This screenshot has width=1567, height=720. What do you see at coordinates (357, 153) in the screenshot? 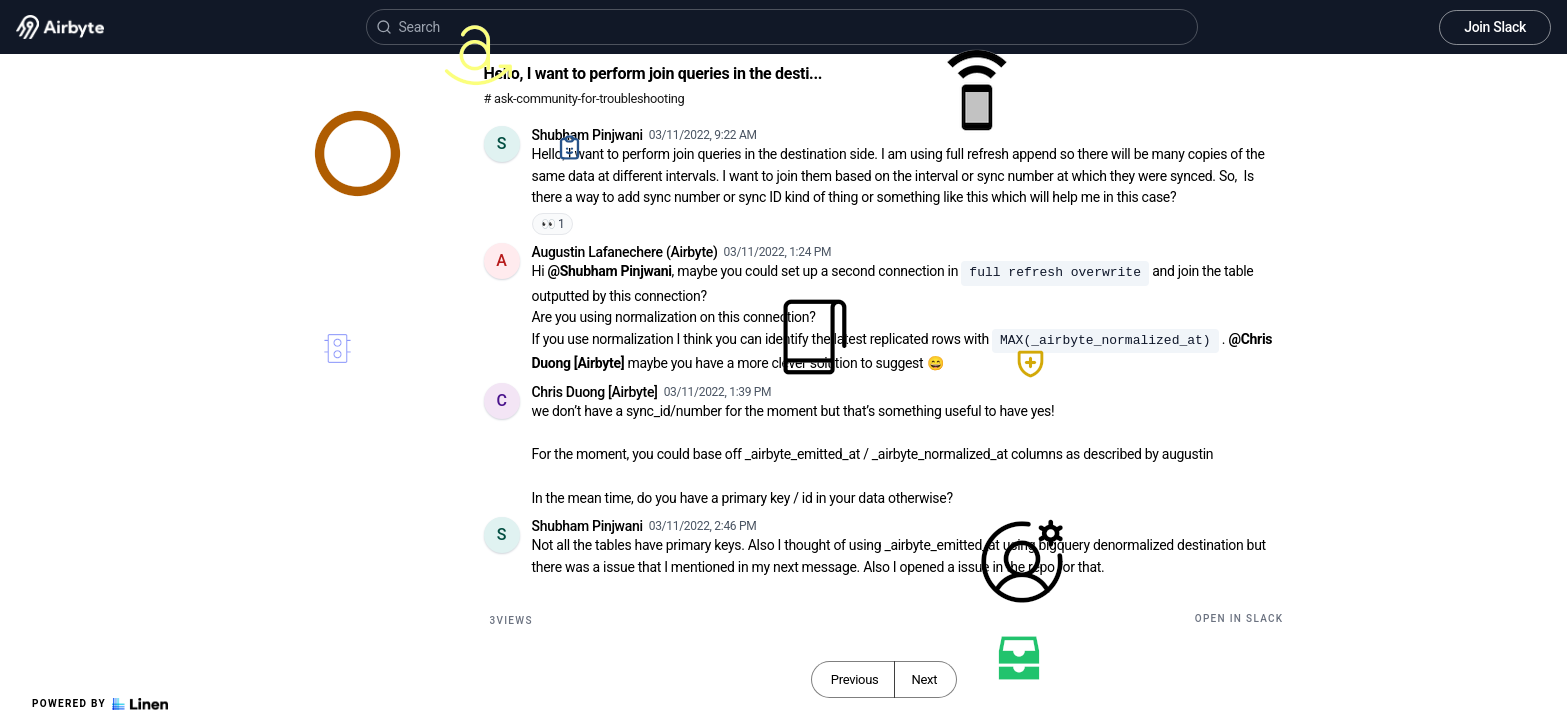
I see `unselected radio button or checkbox option` at bounding box center [357, 153].